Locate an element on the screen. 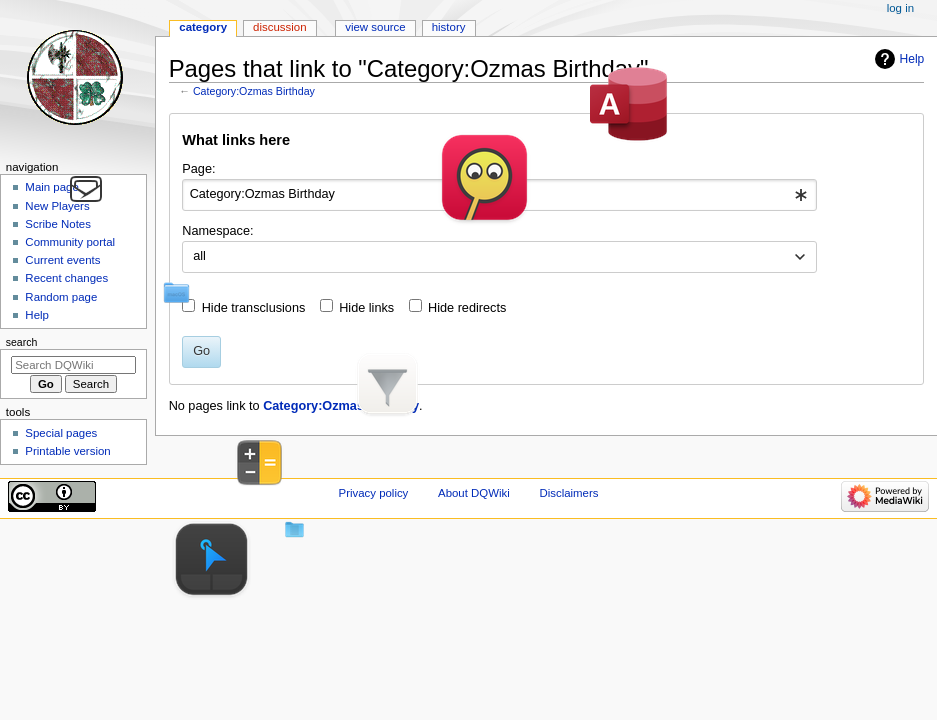  open the mail app is located at coordinates (86, 188).